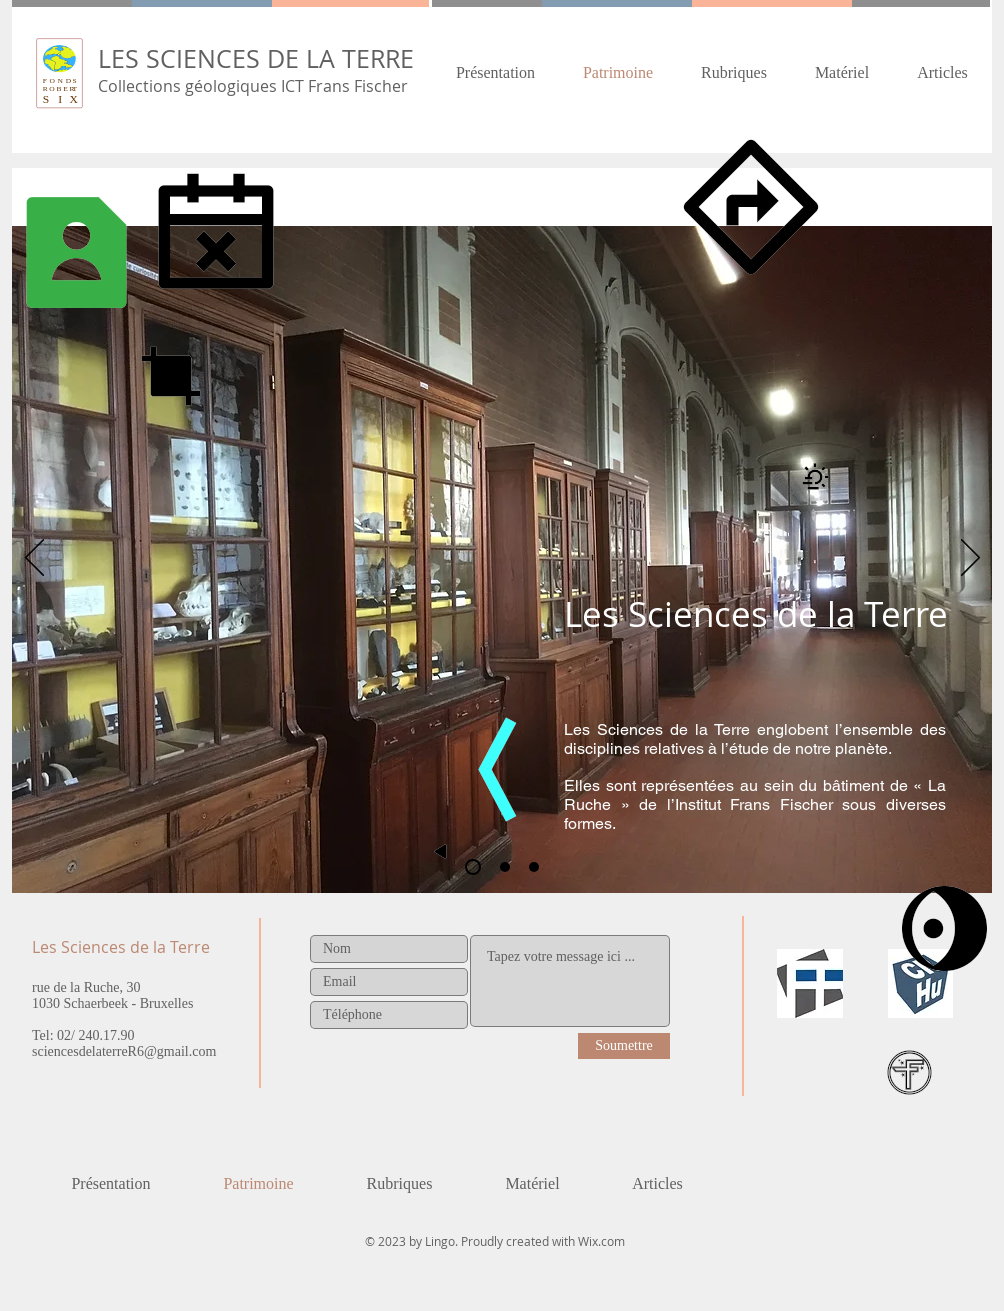  Describe the element at coordinates (815, 477) in the screenshot. I see `indicates foggy or hazy weather conditions` at that location.